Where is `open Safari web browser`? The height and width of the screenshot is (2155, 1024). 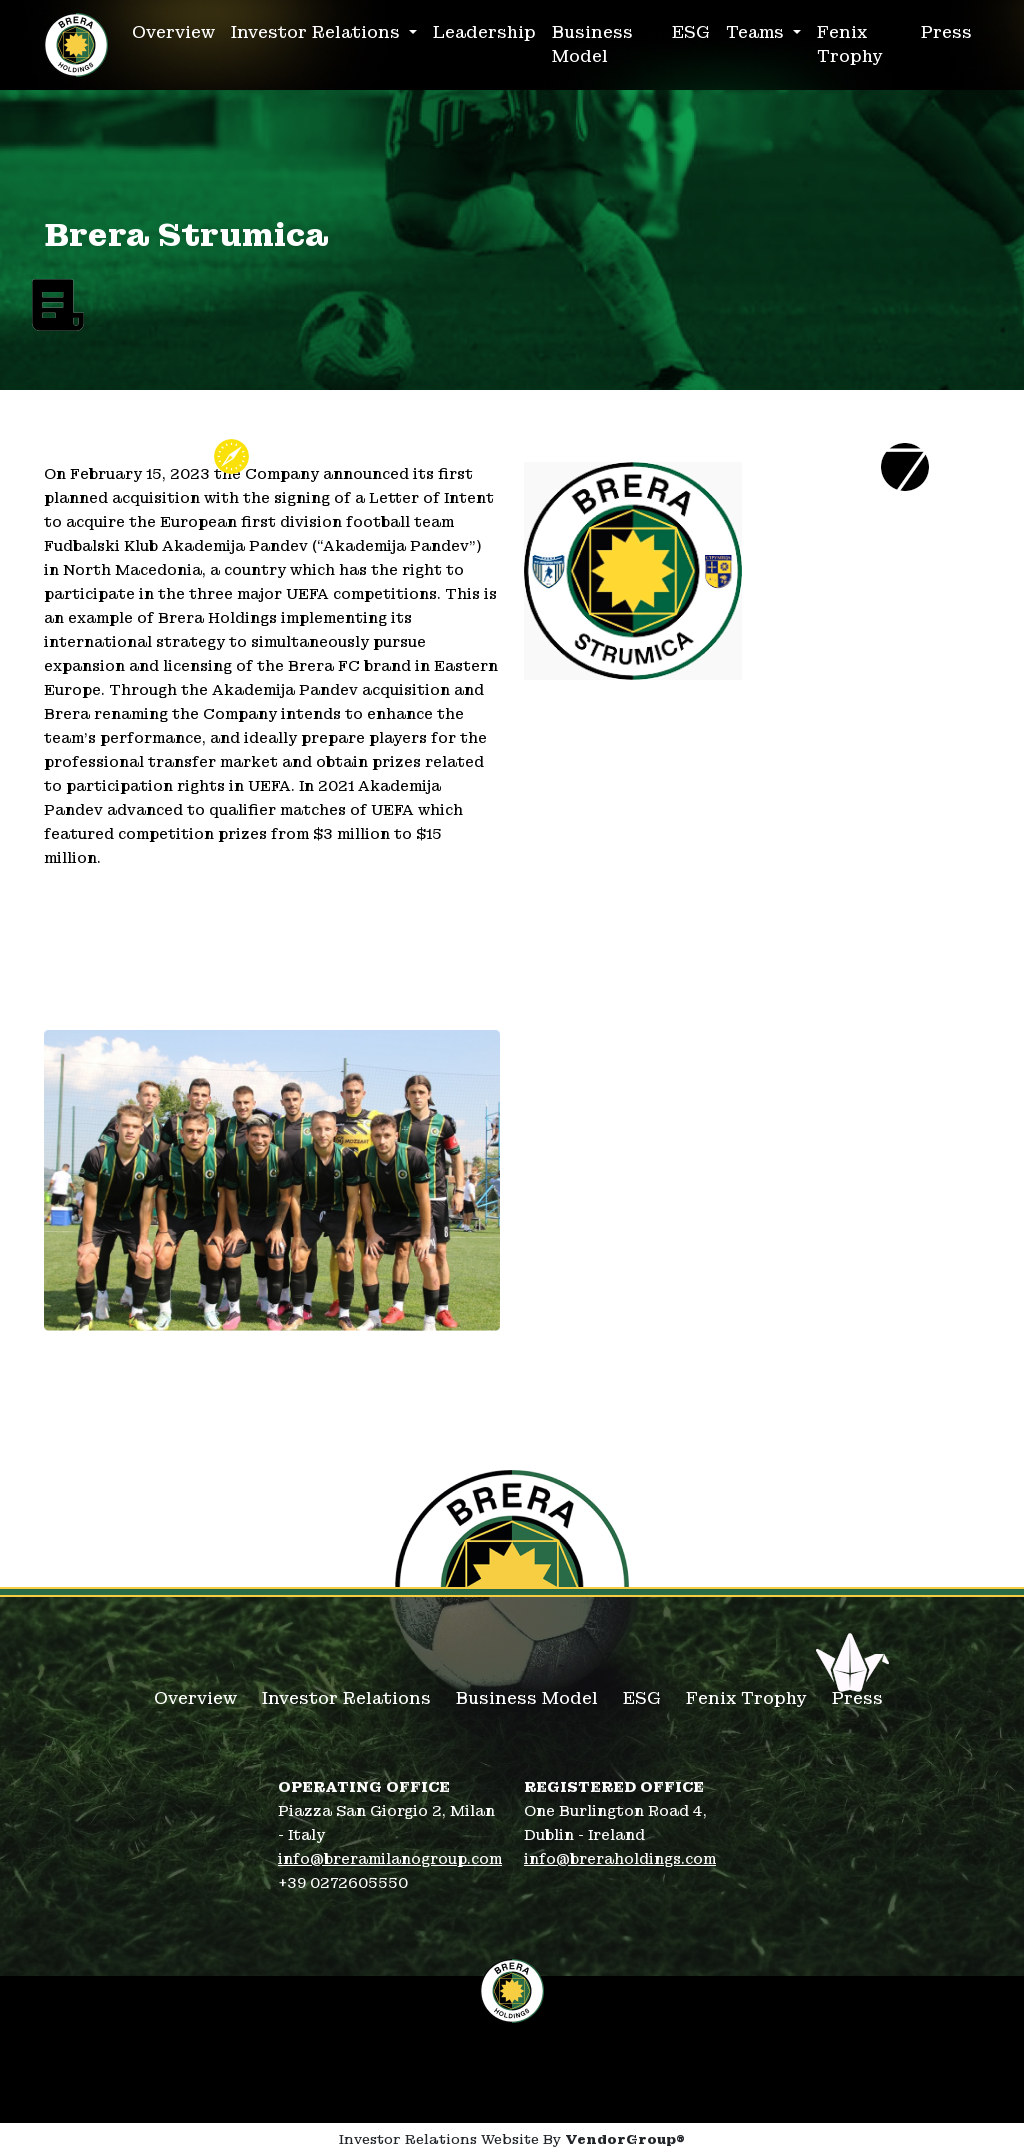 open Safari web browser is located at coordinates (231, 456).